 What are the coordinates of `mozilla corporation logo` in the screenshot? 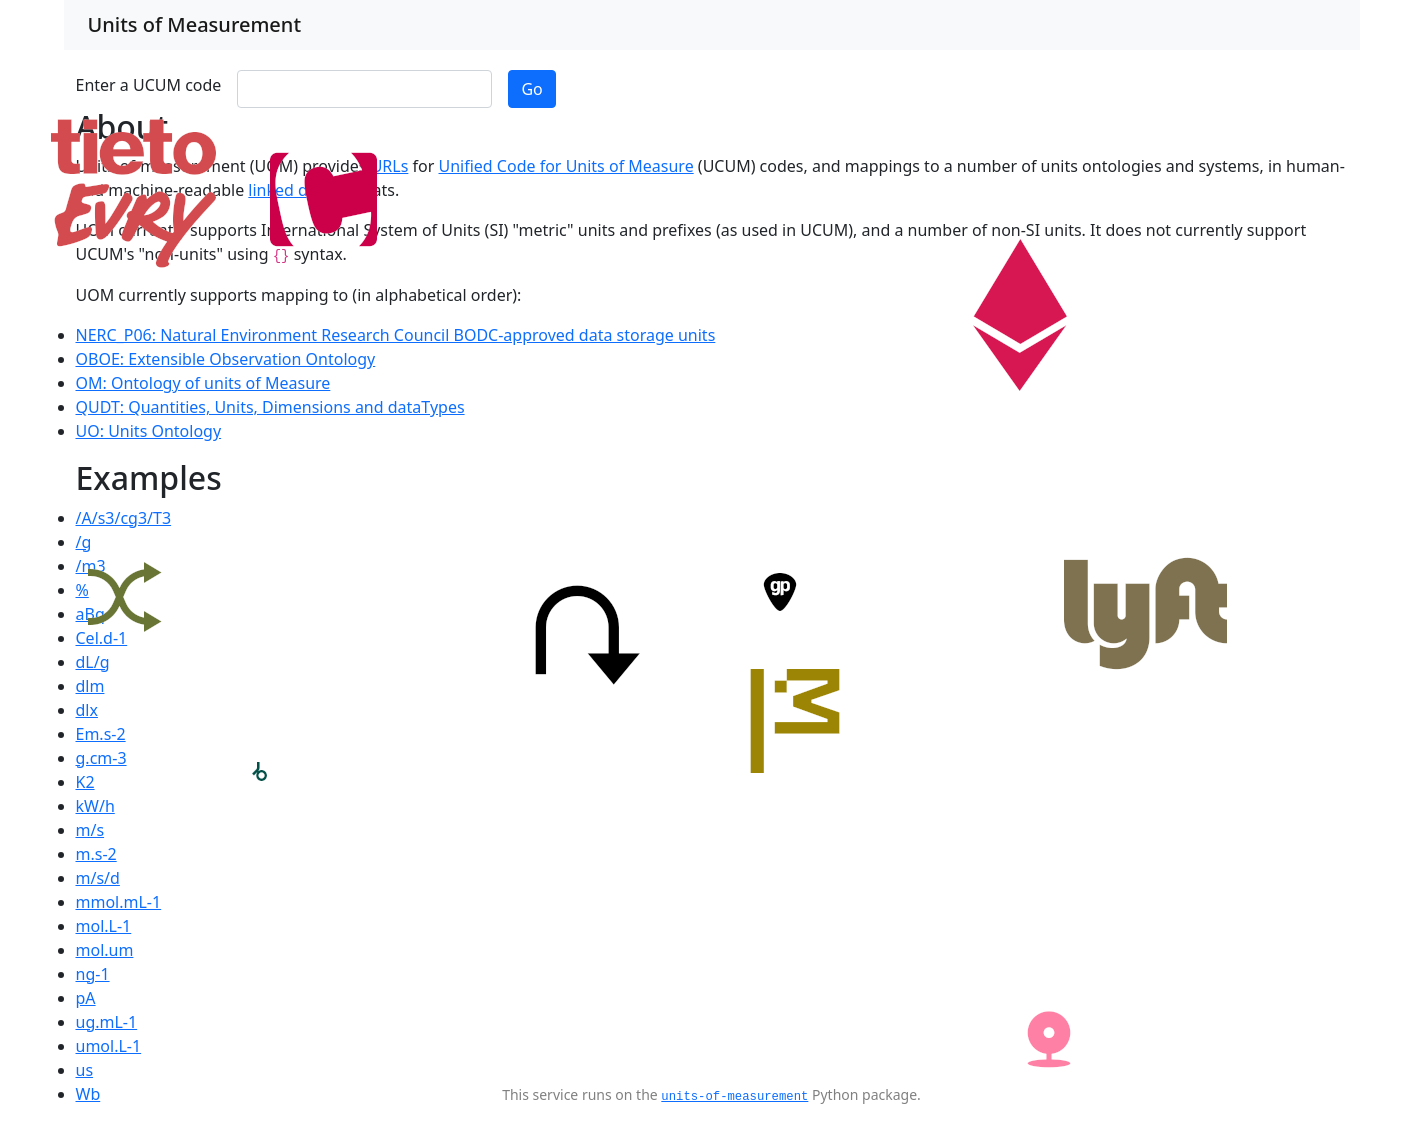 It's located at (795, 721).